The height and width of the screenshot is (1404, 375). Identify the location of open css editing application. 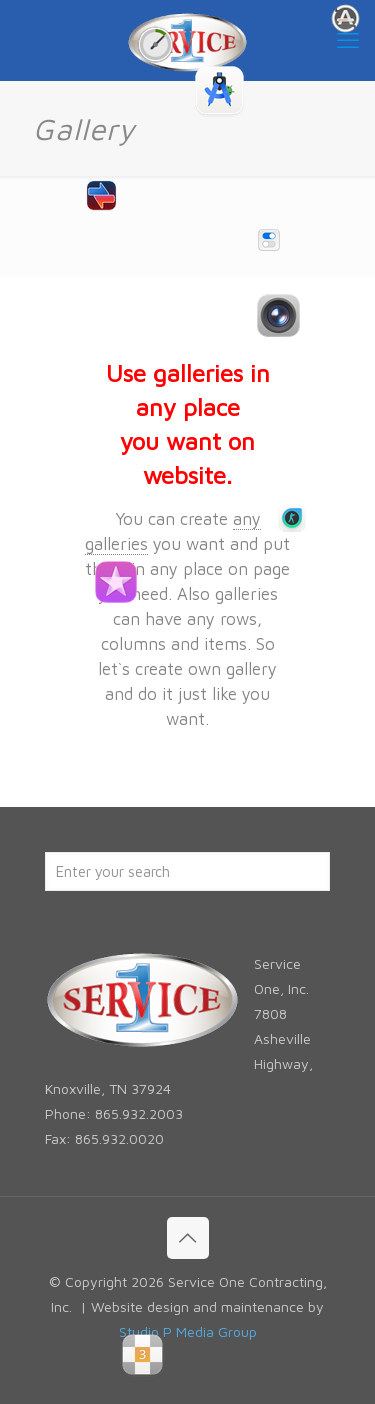
(292, 518).